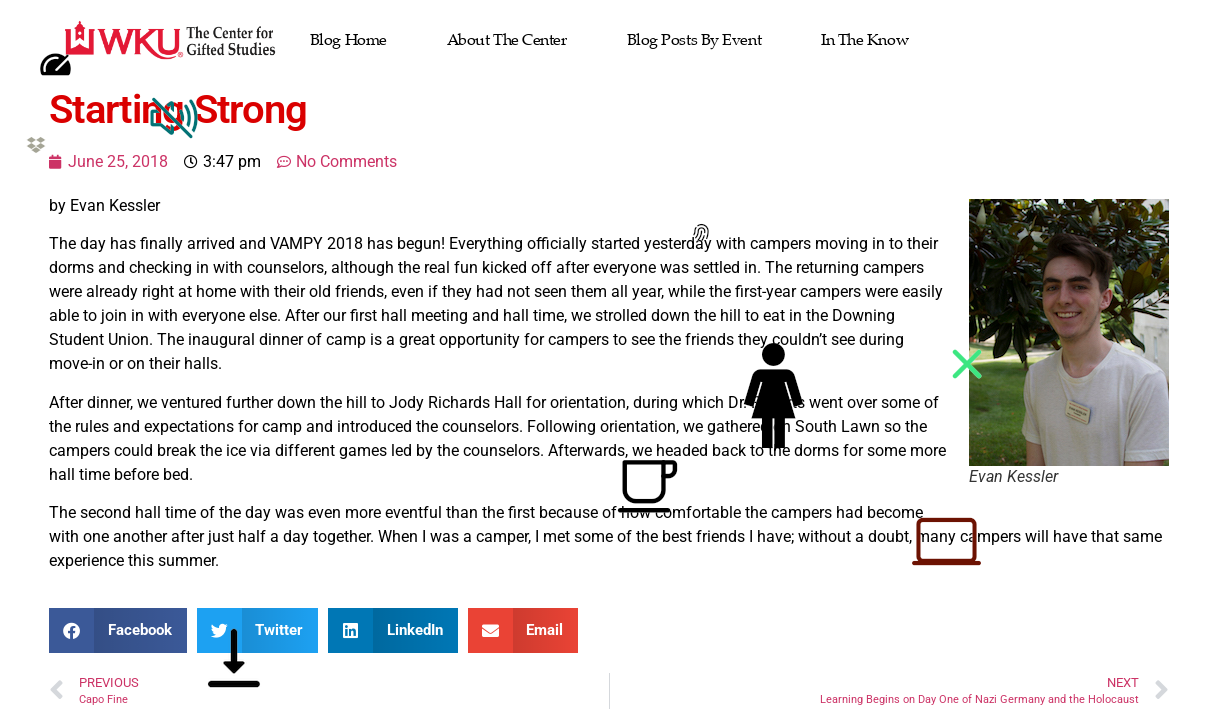 The width and height of the screenshot is (1218, 720). What do you see at coordinates (55, 65) in the screenshot?
I see `view speed or performance metrics` at bounding box center [55, 65].